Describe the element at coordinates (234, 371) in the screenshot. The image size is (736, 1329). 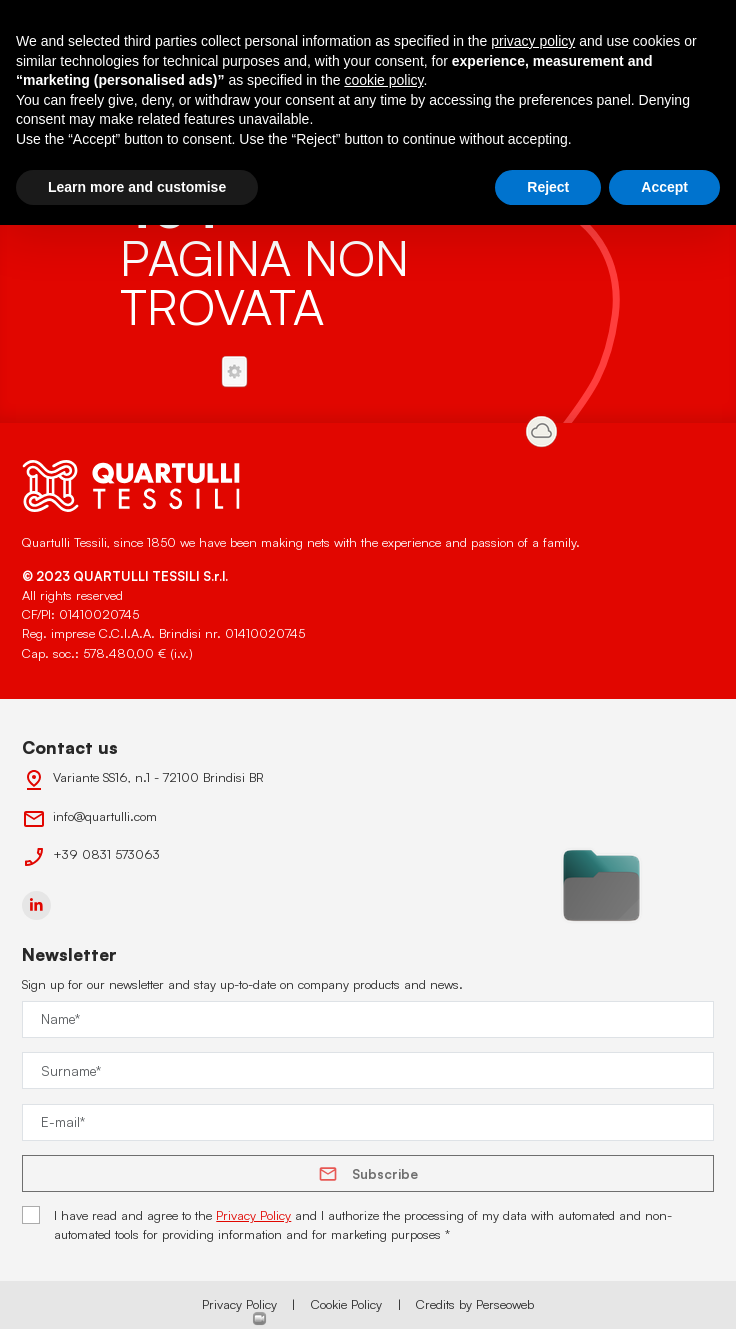
I see `a desktop application shortcut file` at that location.